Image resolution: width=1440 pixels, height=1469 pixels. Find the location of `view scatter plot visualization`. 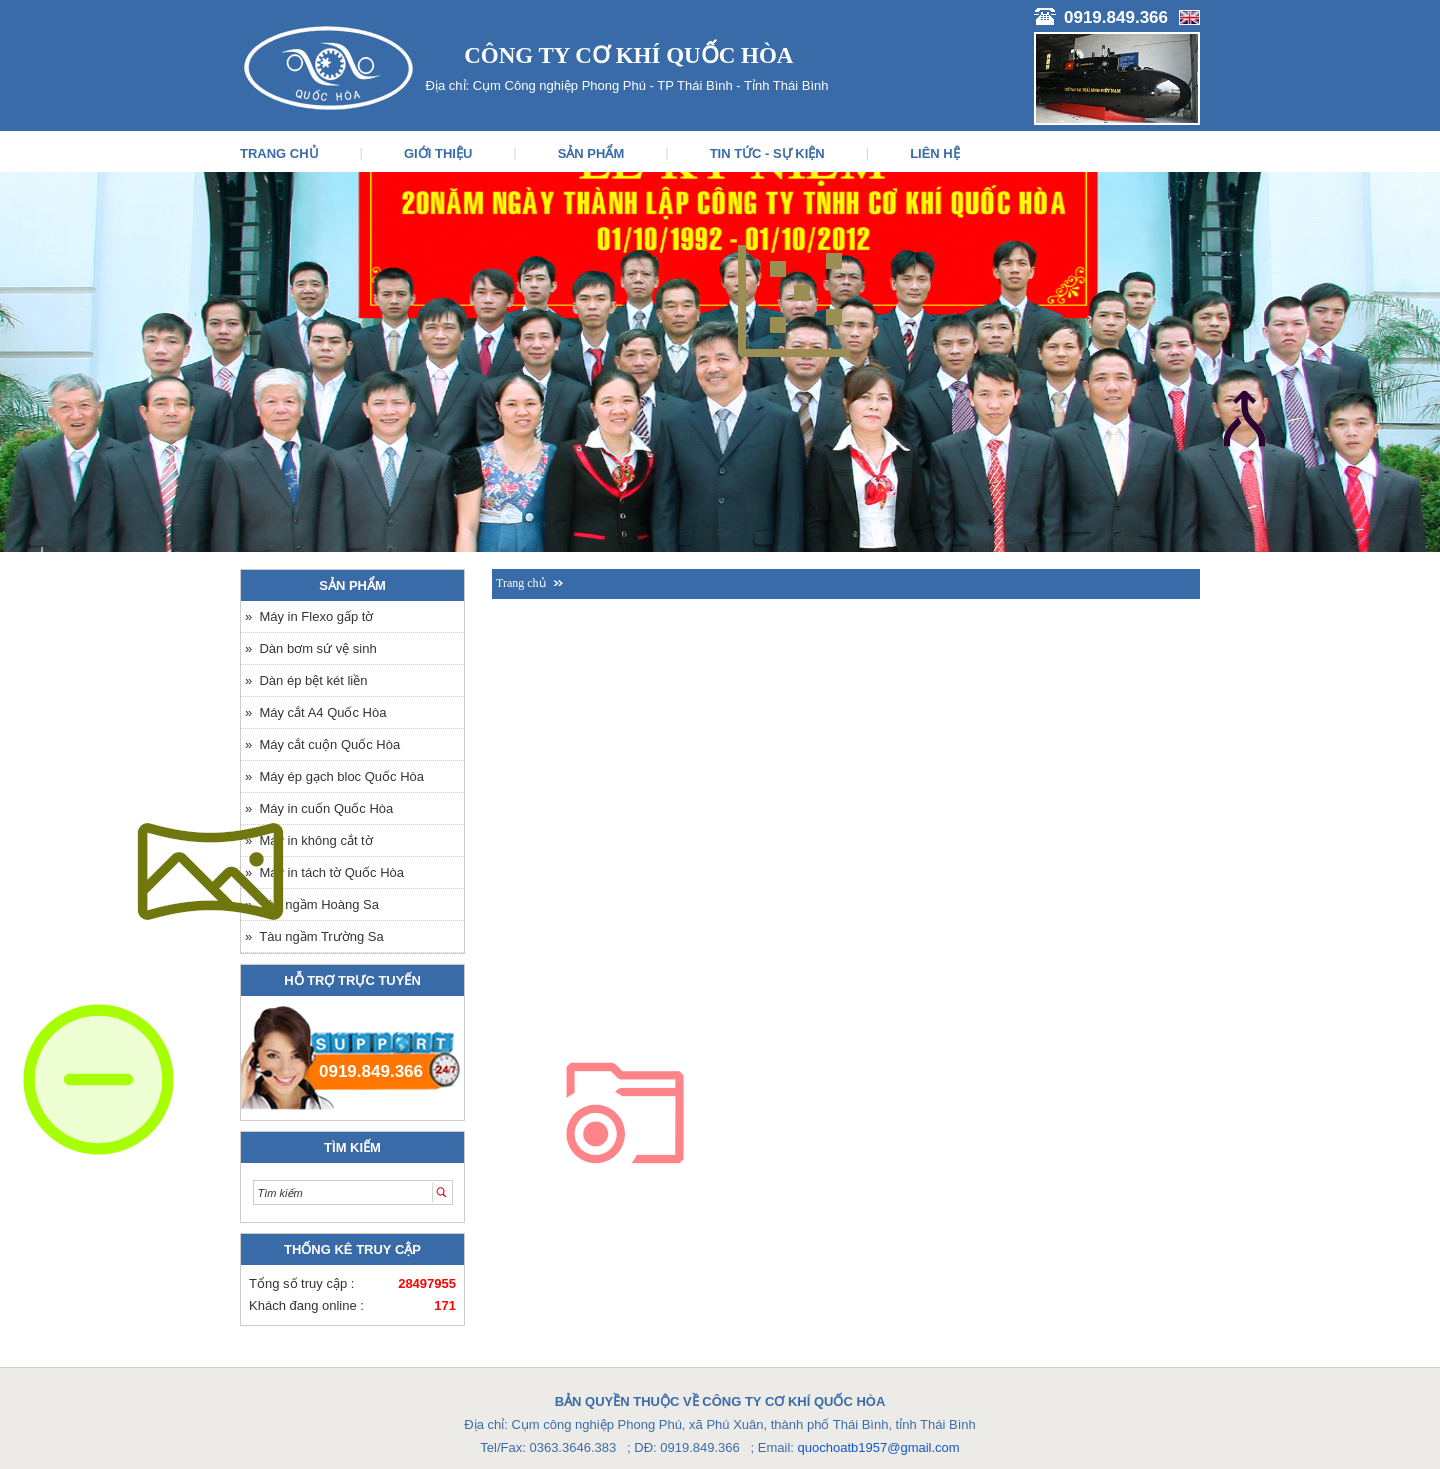

view scatter plot visualization is located at coordinates (794, 309).